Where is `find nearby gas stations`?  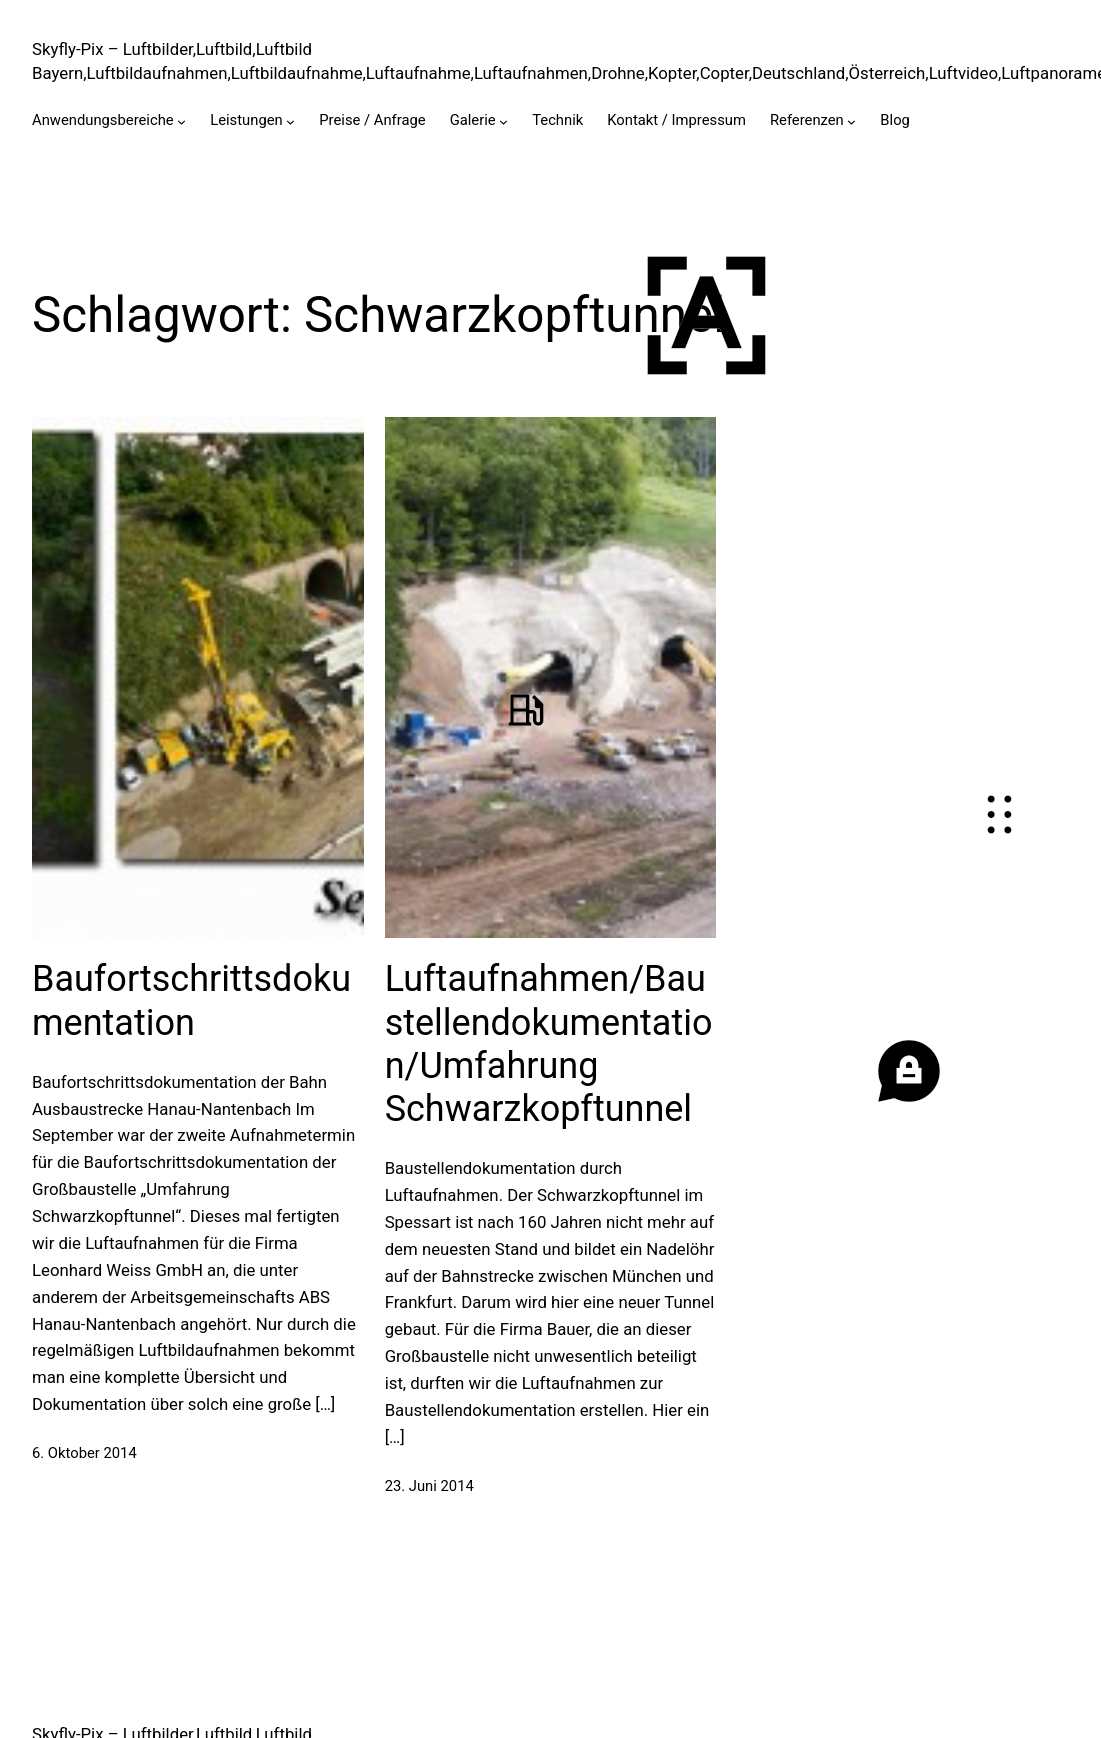 find nearby gas stations is located at coordinates (526, 710).